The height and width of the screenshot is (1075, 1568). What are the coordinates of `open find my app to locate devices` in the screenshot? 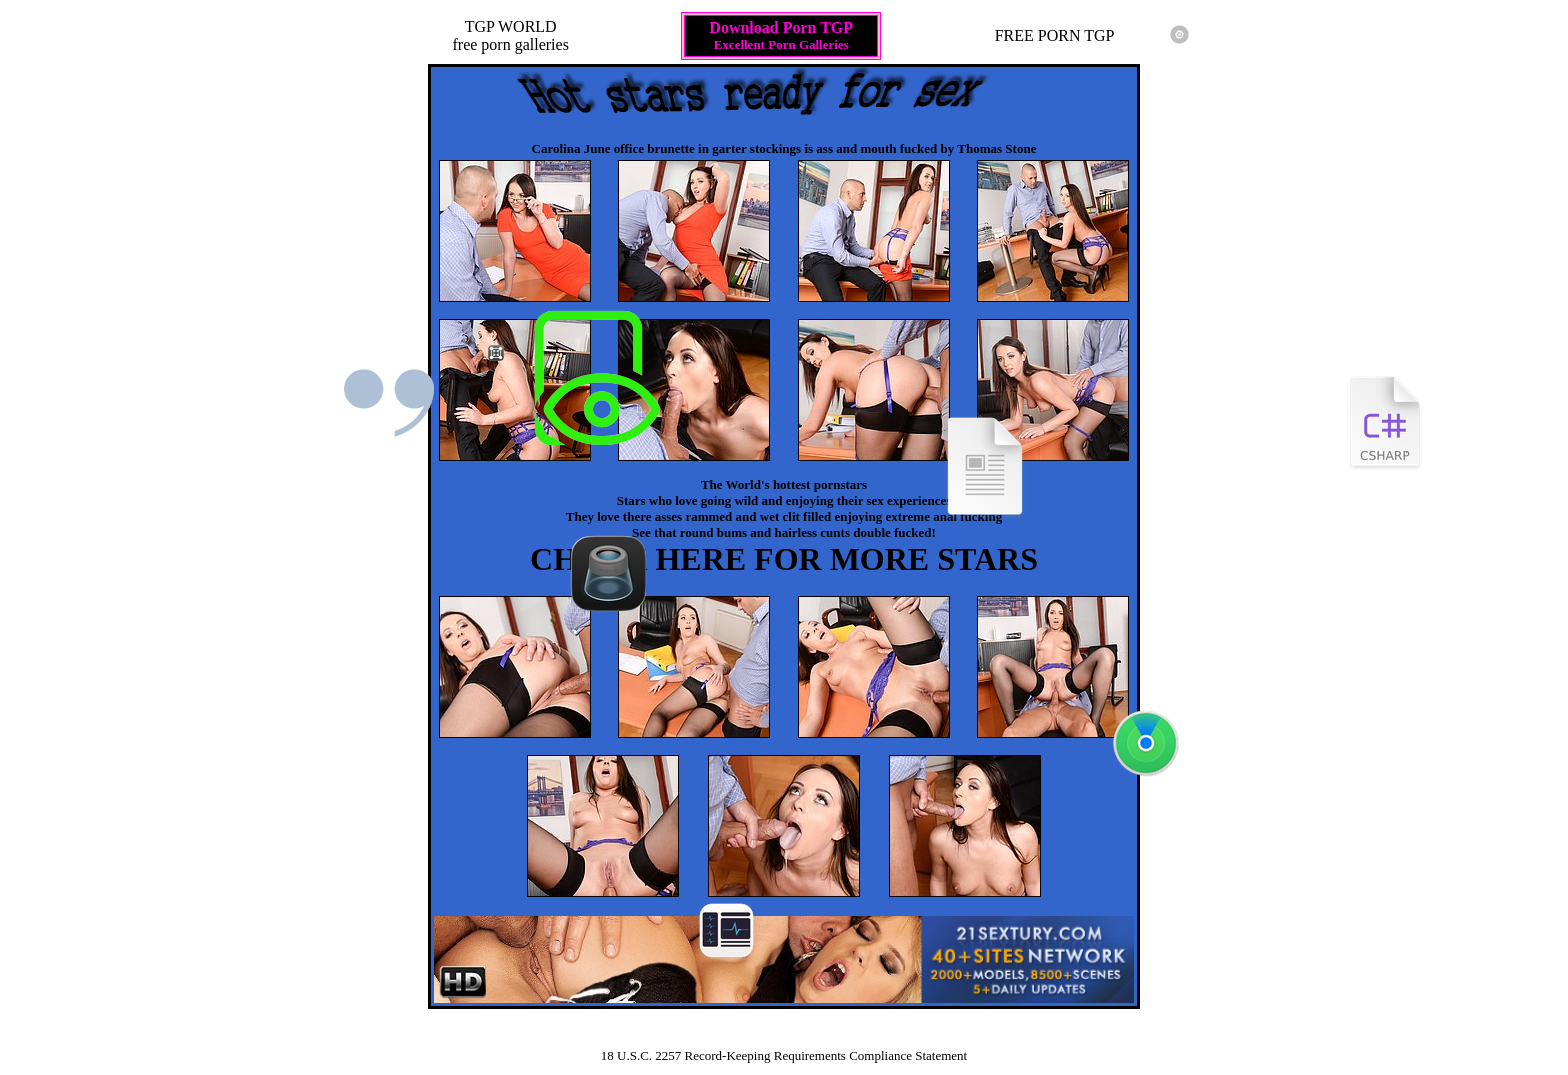 It's located at (1146, 743).